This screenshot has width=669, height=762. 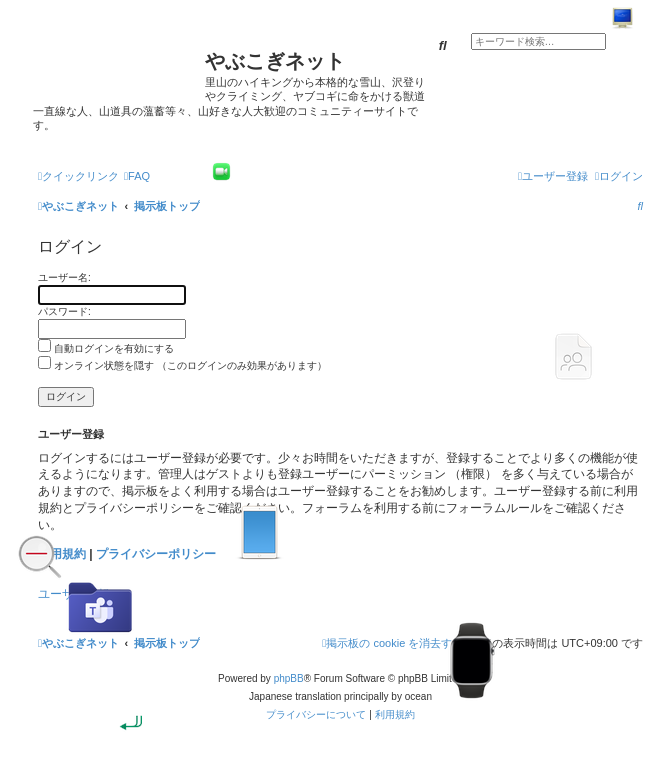 What do you see at coordinates (573, 356) in the screenshot?
I see `indicates a file containing author or contributor information` at bounding box center [573, 356].